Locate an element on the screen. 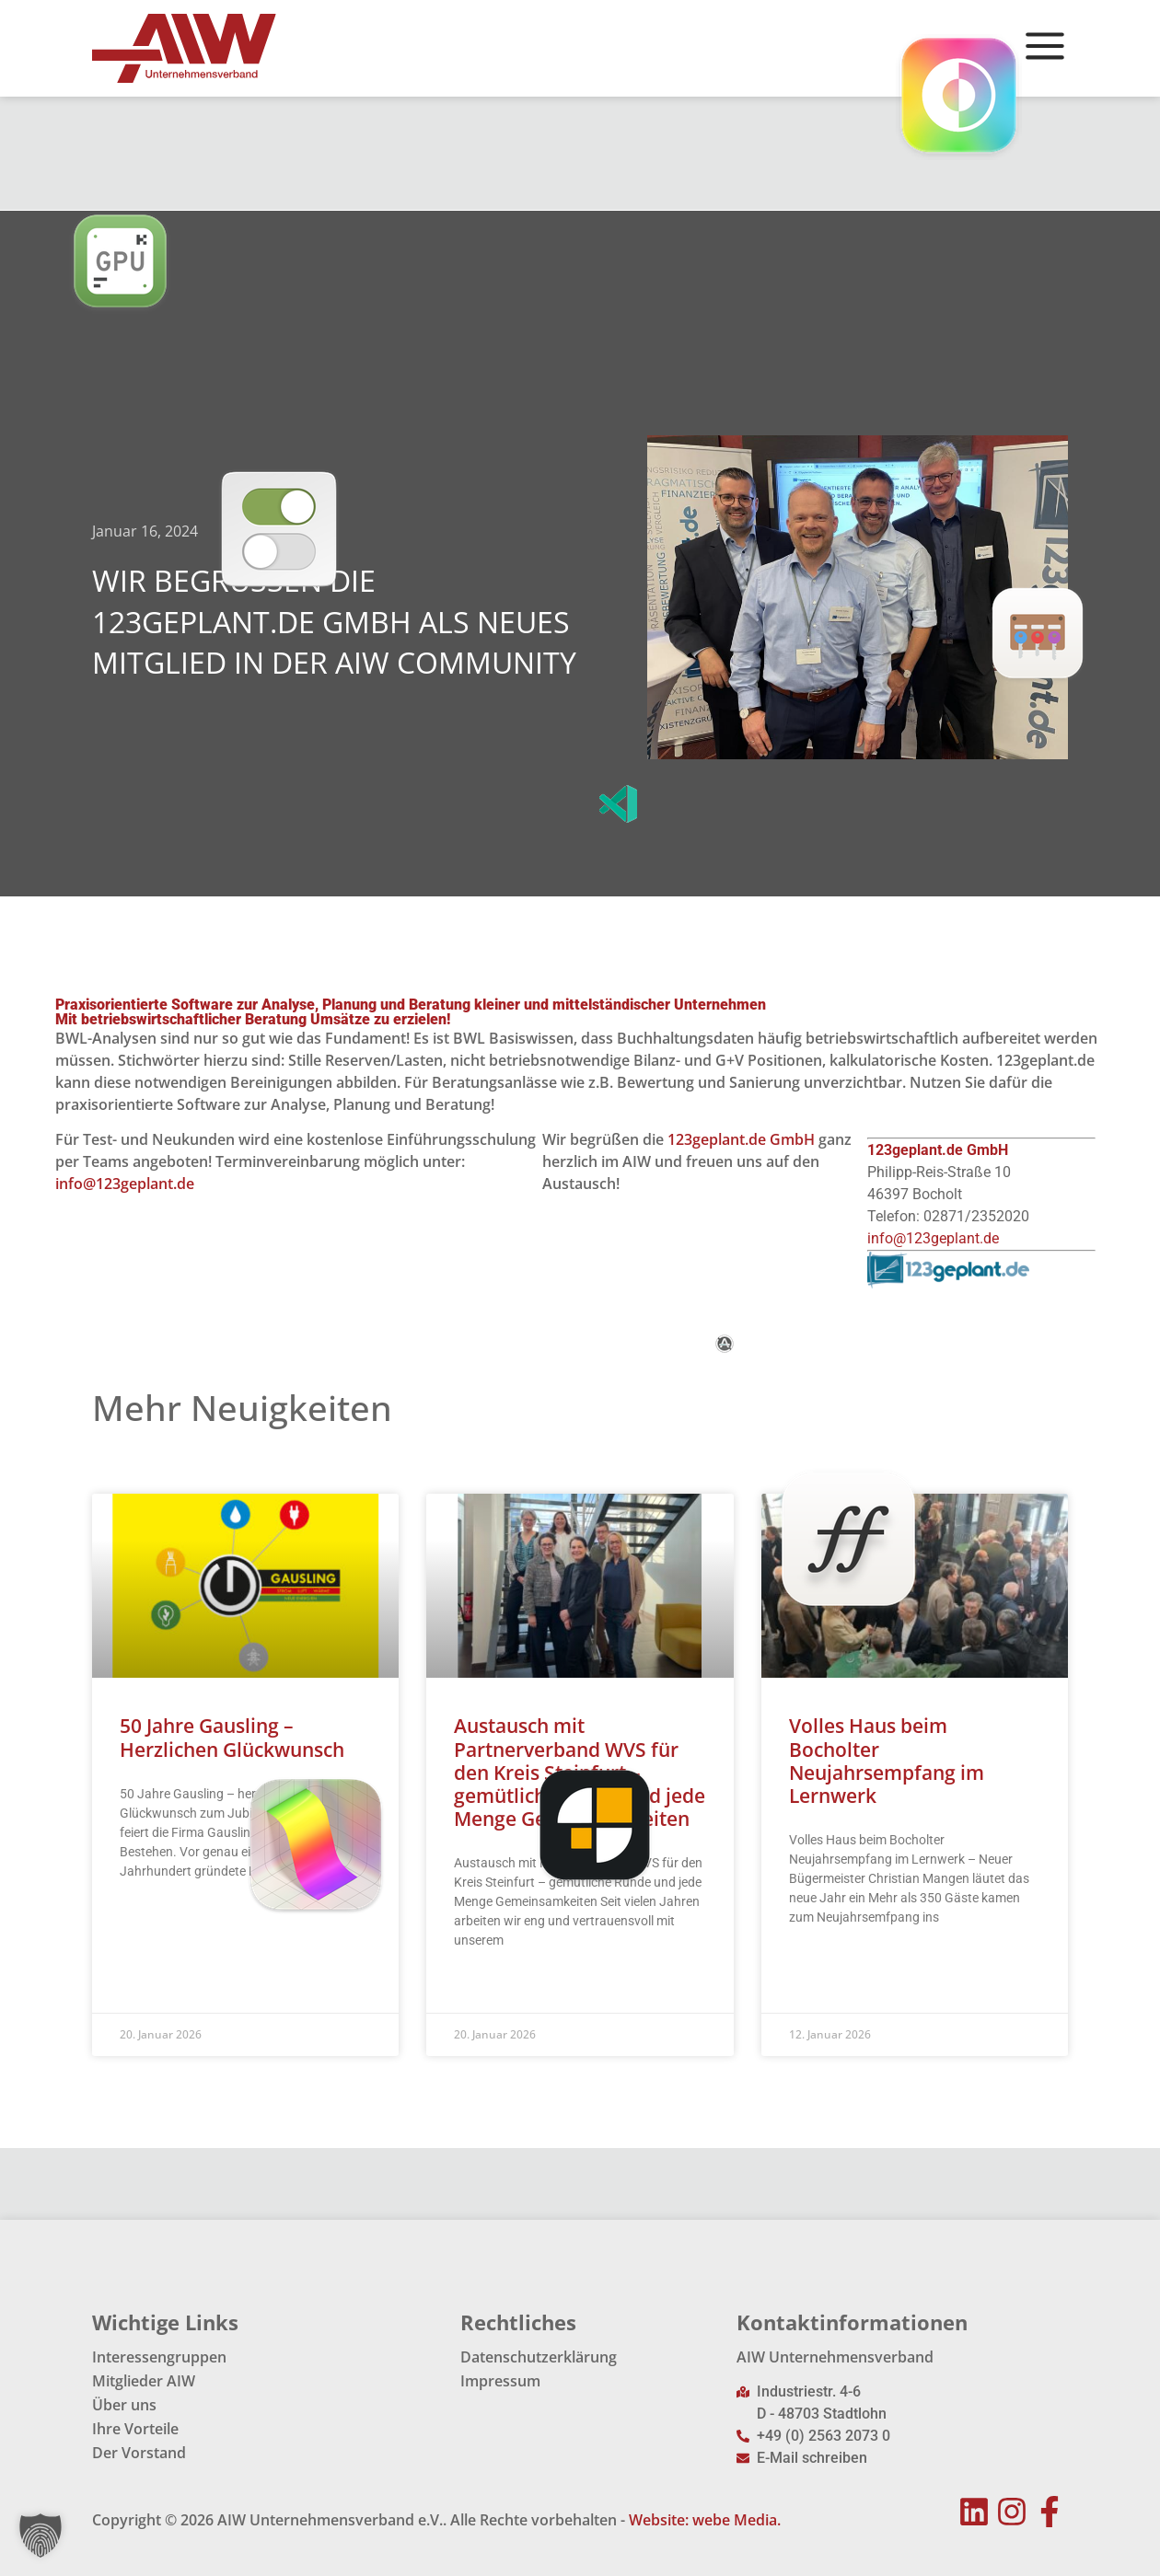 The height and width of the screenshot is (2576, 1160). open gnome tweaks settings is located at coordinates (279, 529).